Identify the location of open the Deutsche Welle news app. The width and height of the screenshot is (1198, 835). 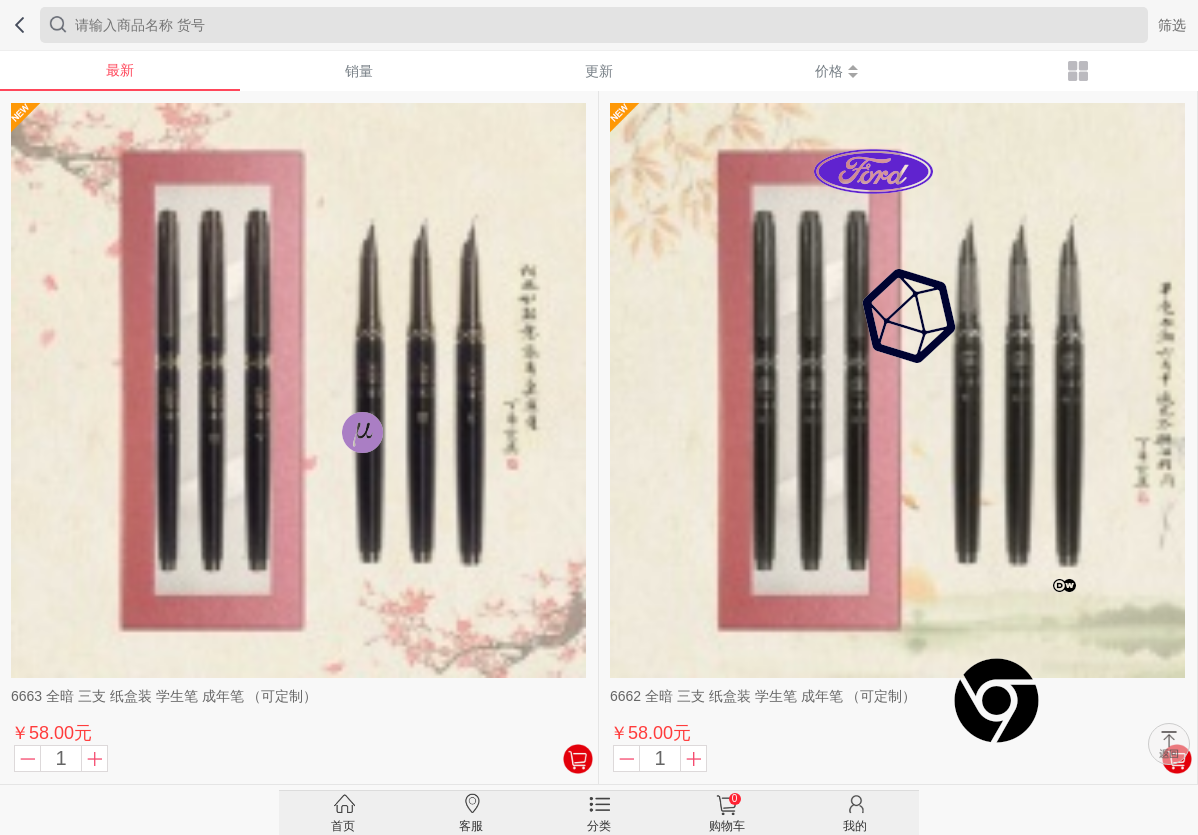
(1064, 585).